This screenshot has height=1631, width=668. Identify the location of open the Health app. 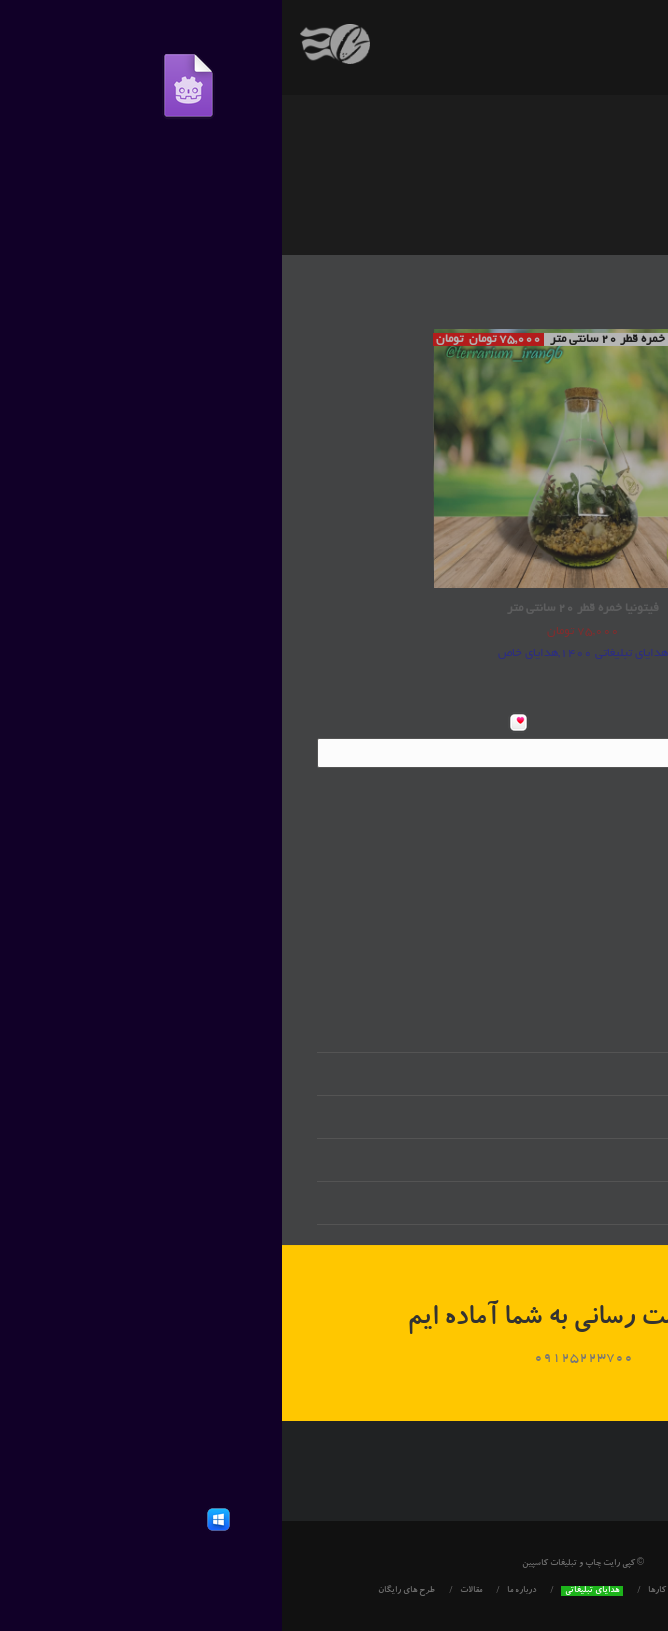
(518, 722).